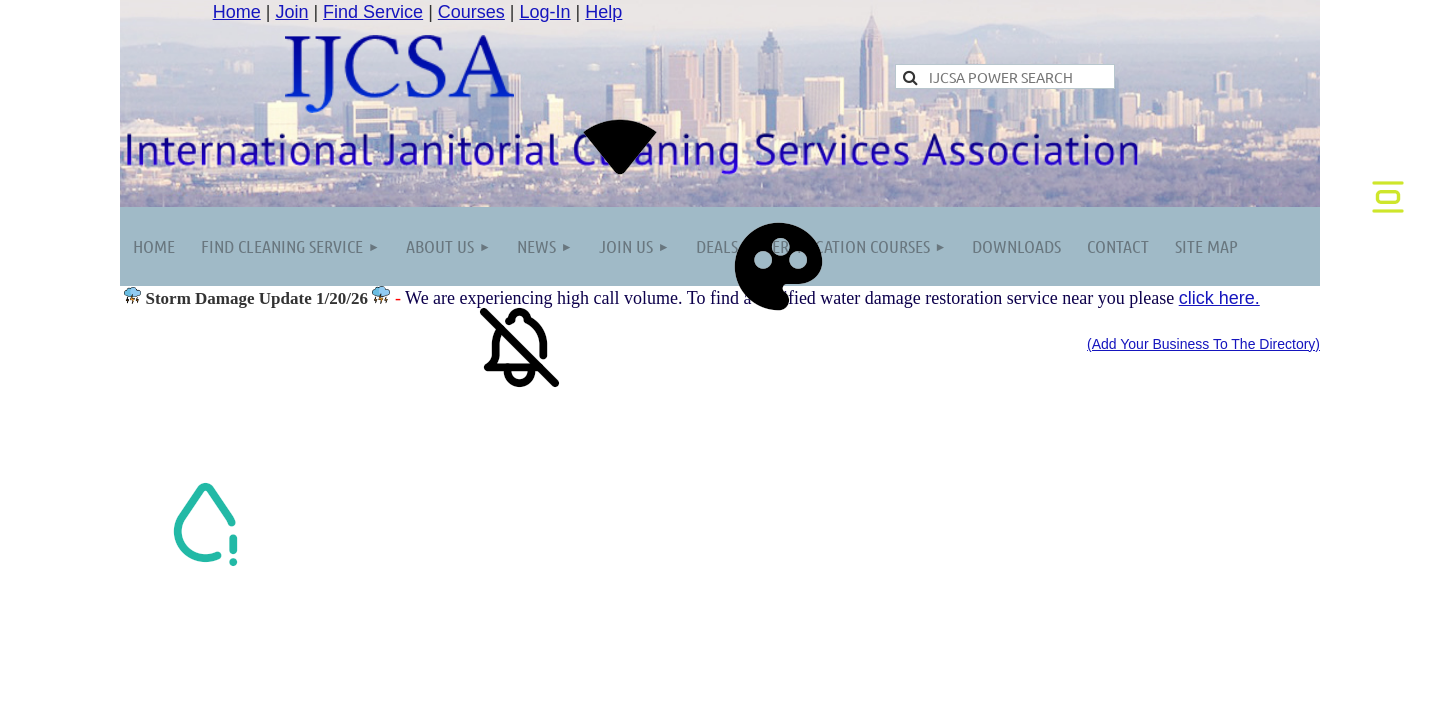 This screenshot has width=1440, height=720. What do you see at coordinates (519, 347) in the screenshot?
I see `mute notifications` at bounding box center [519, 347].